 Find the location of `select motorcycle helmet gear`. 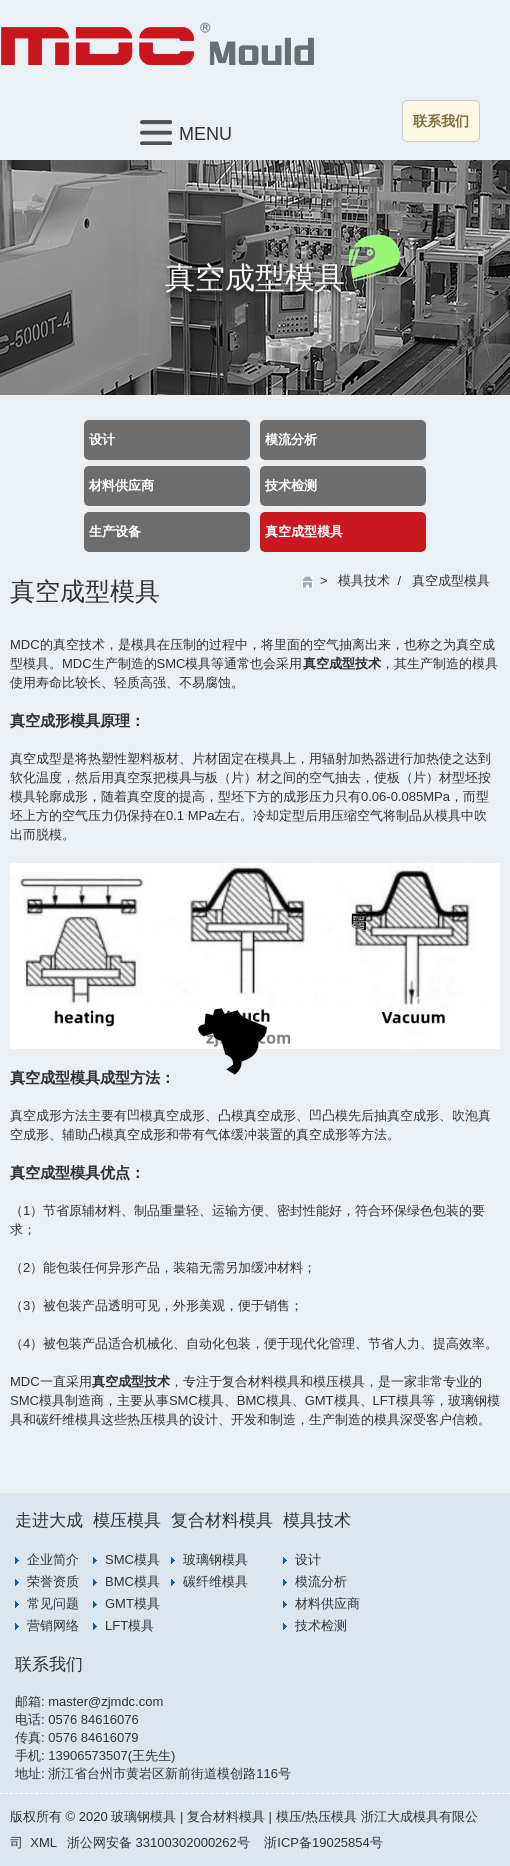

select motorcycle helmet gear is located at coordinates (373, 257).